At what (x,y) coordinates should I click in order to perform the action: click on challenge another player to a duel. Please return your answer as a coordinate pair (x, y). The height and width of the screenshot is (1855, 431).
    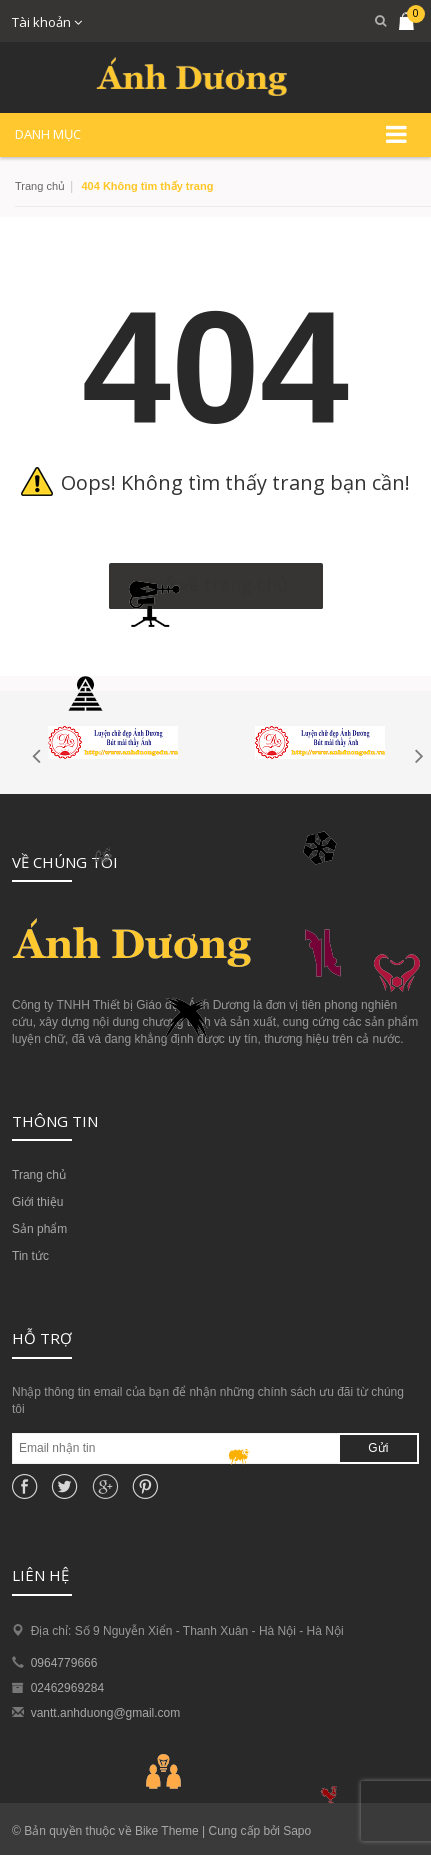
    Looking at the image, I should click on (323, 953).